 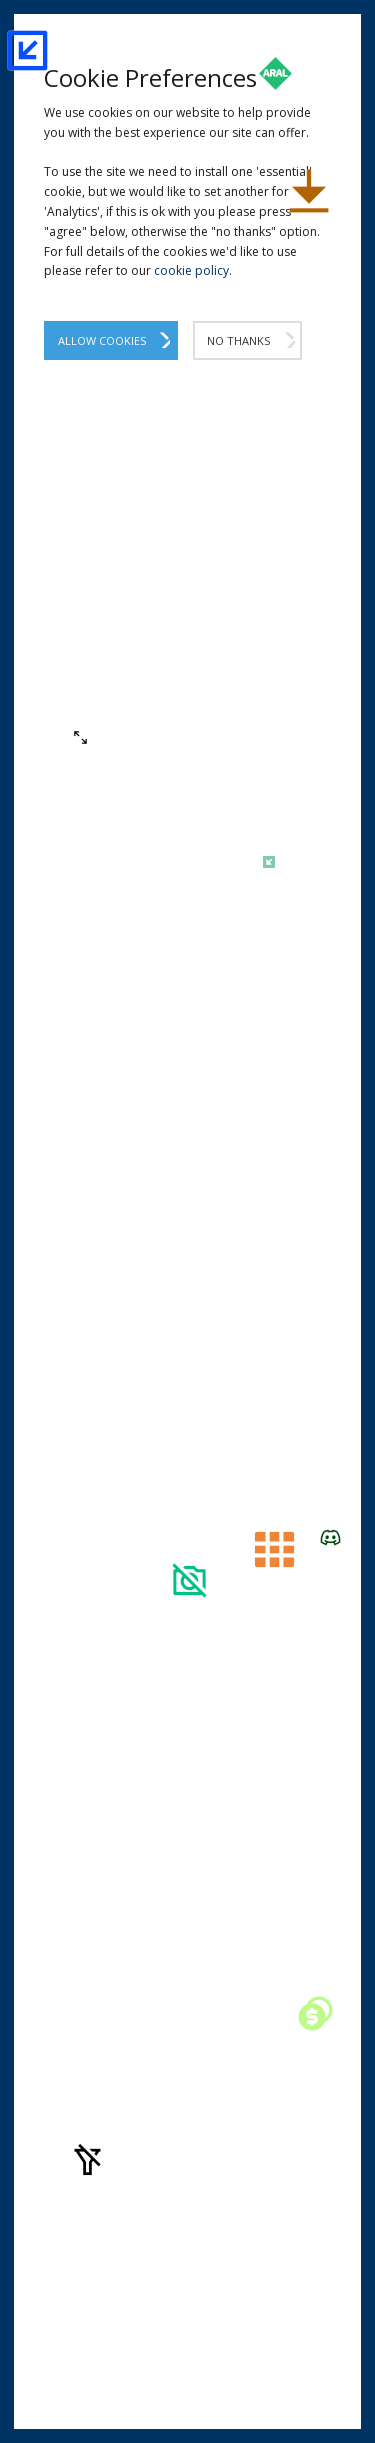 I want to click on view your coin balance or currency, so click(x=315, y=2013).